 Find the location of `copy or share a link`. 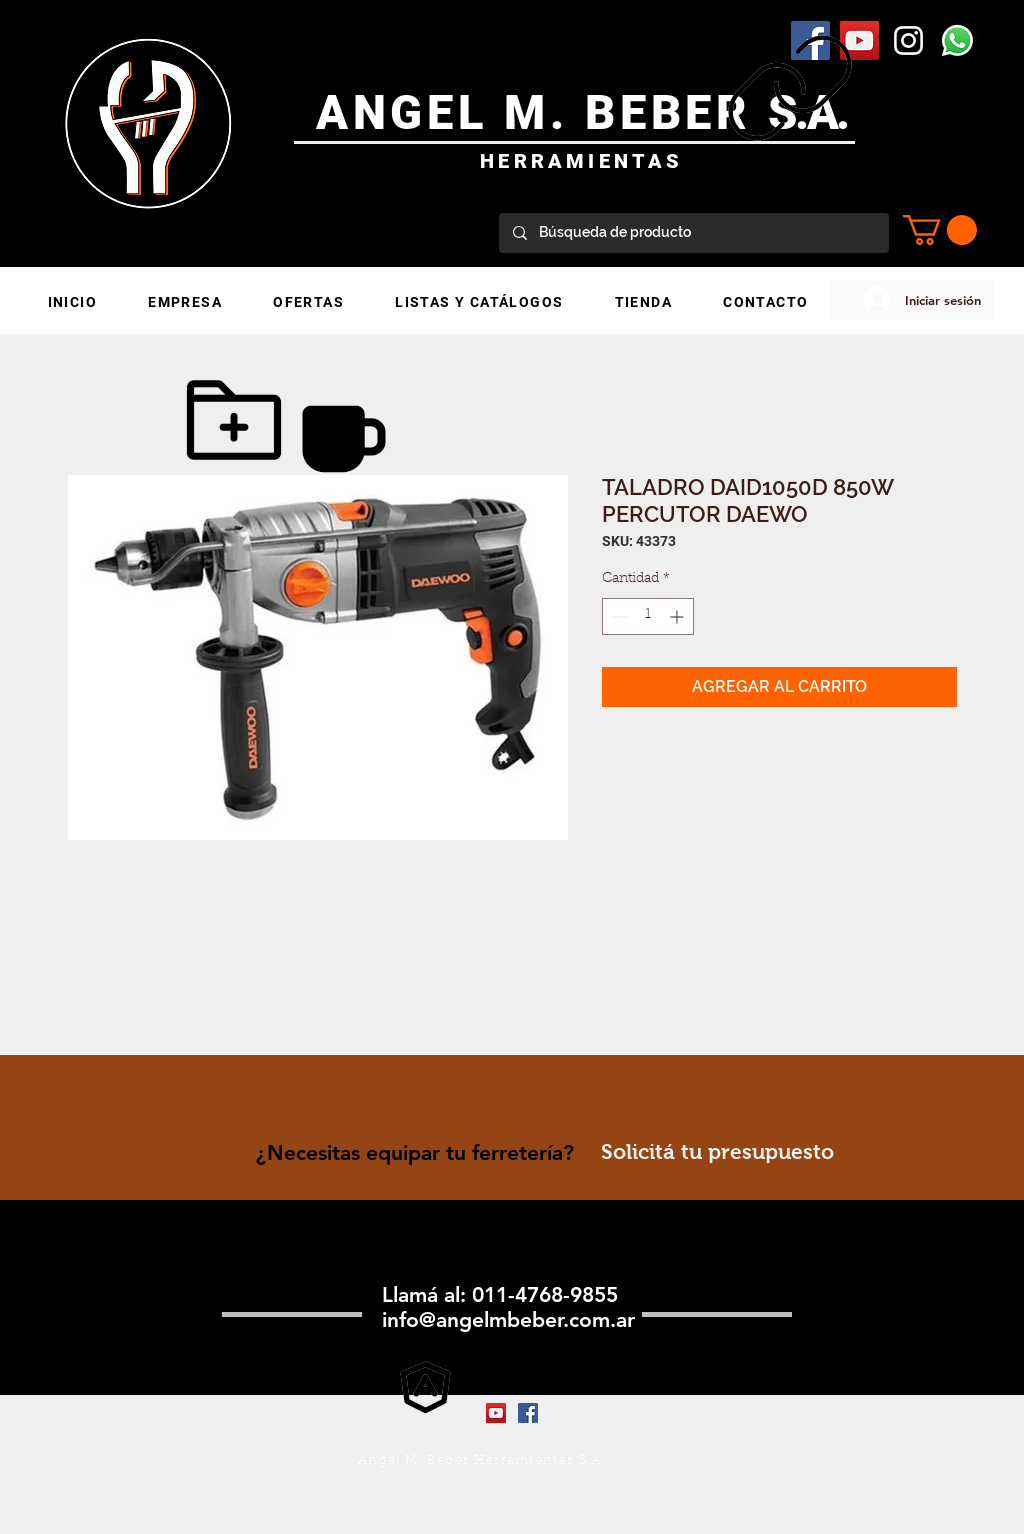

copy or share a link is located at coordinates (790, 88).